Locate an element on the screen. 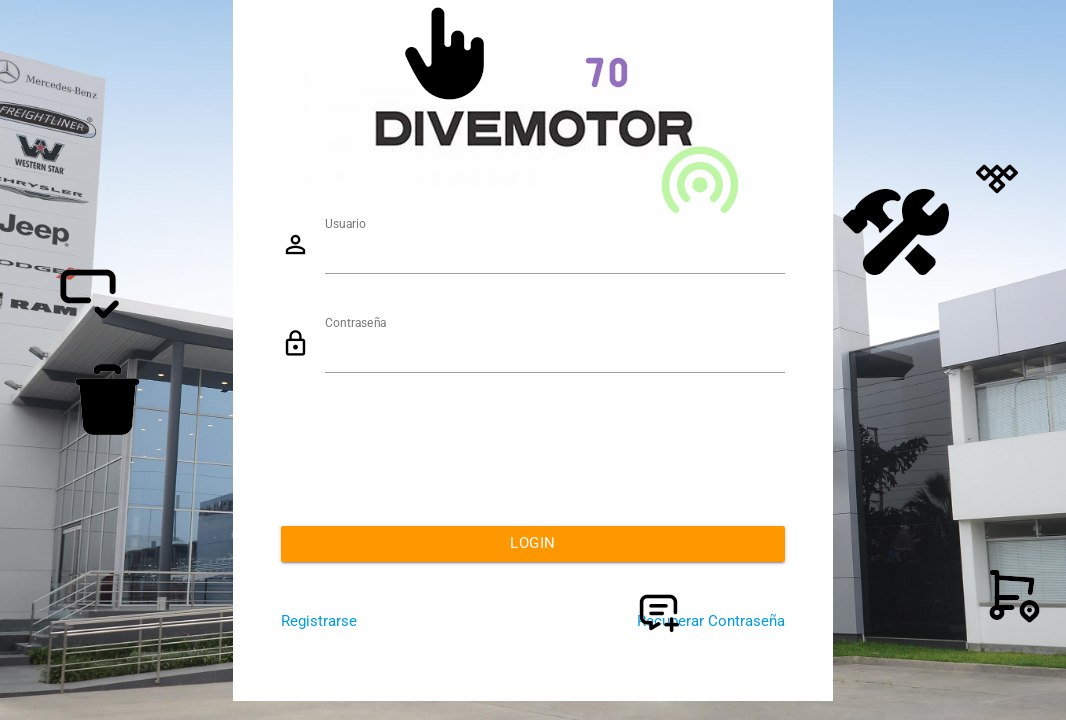 This screenshot has height=720, width=1066. indicates a count or quantity of 70 is located at coordinates (606, 72).